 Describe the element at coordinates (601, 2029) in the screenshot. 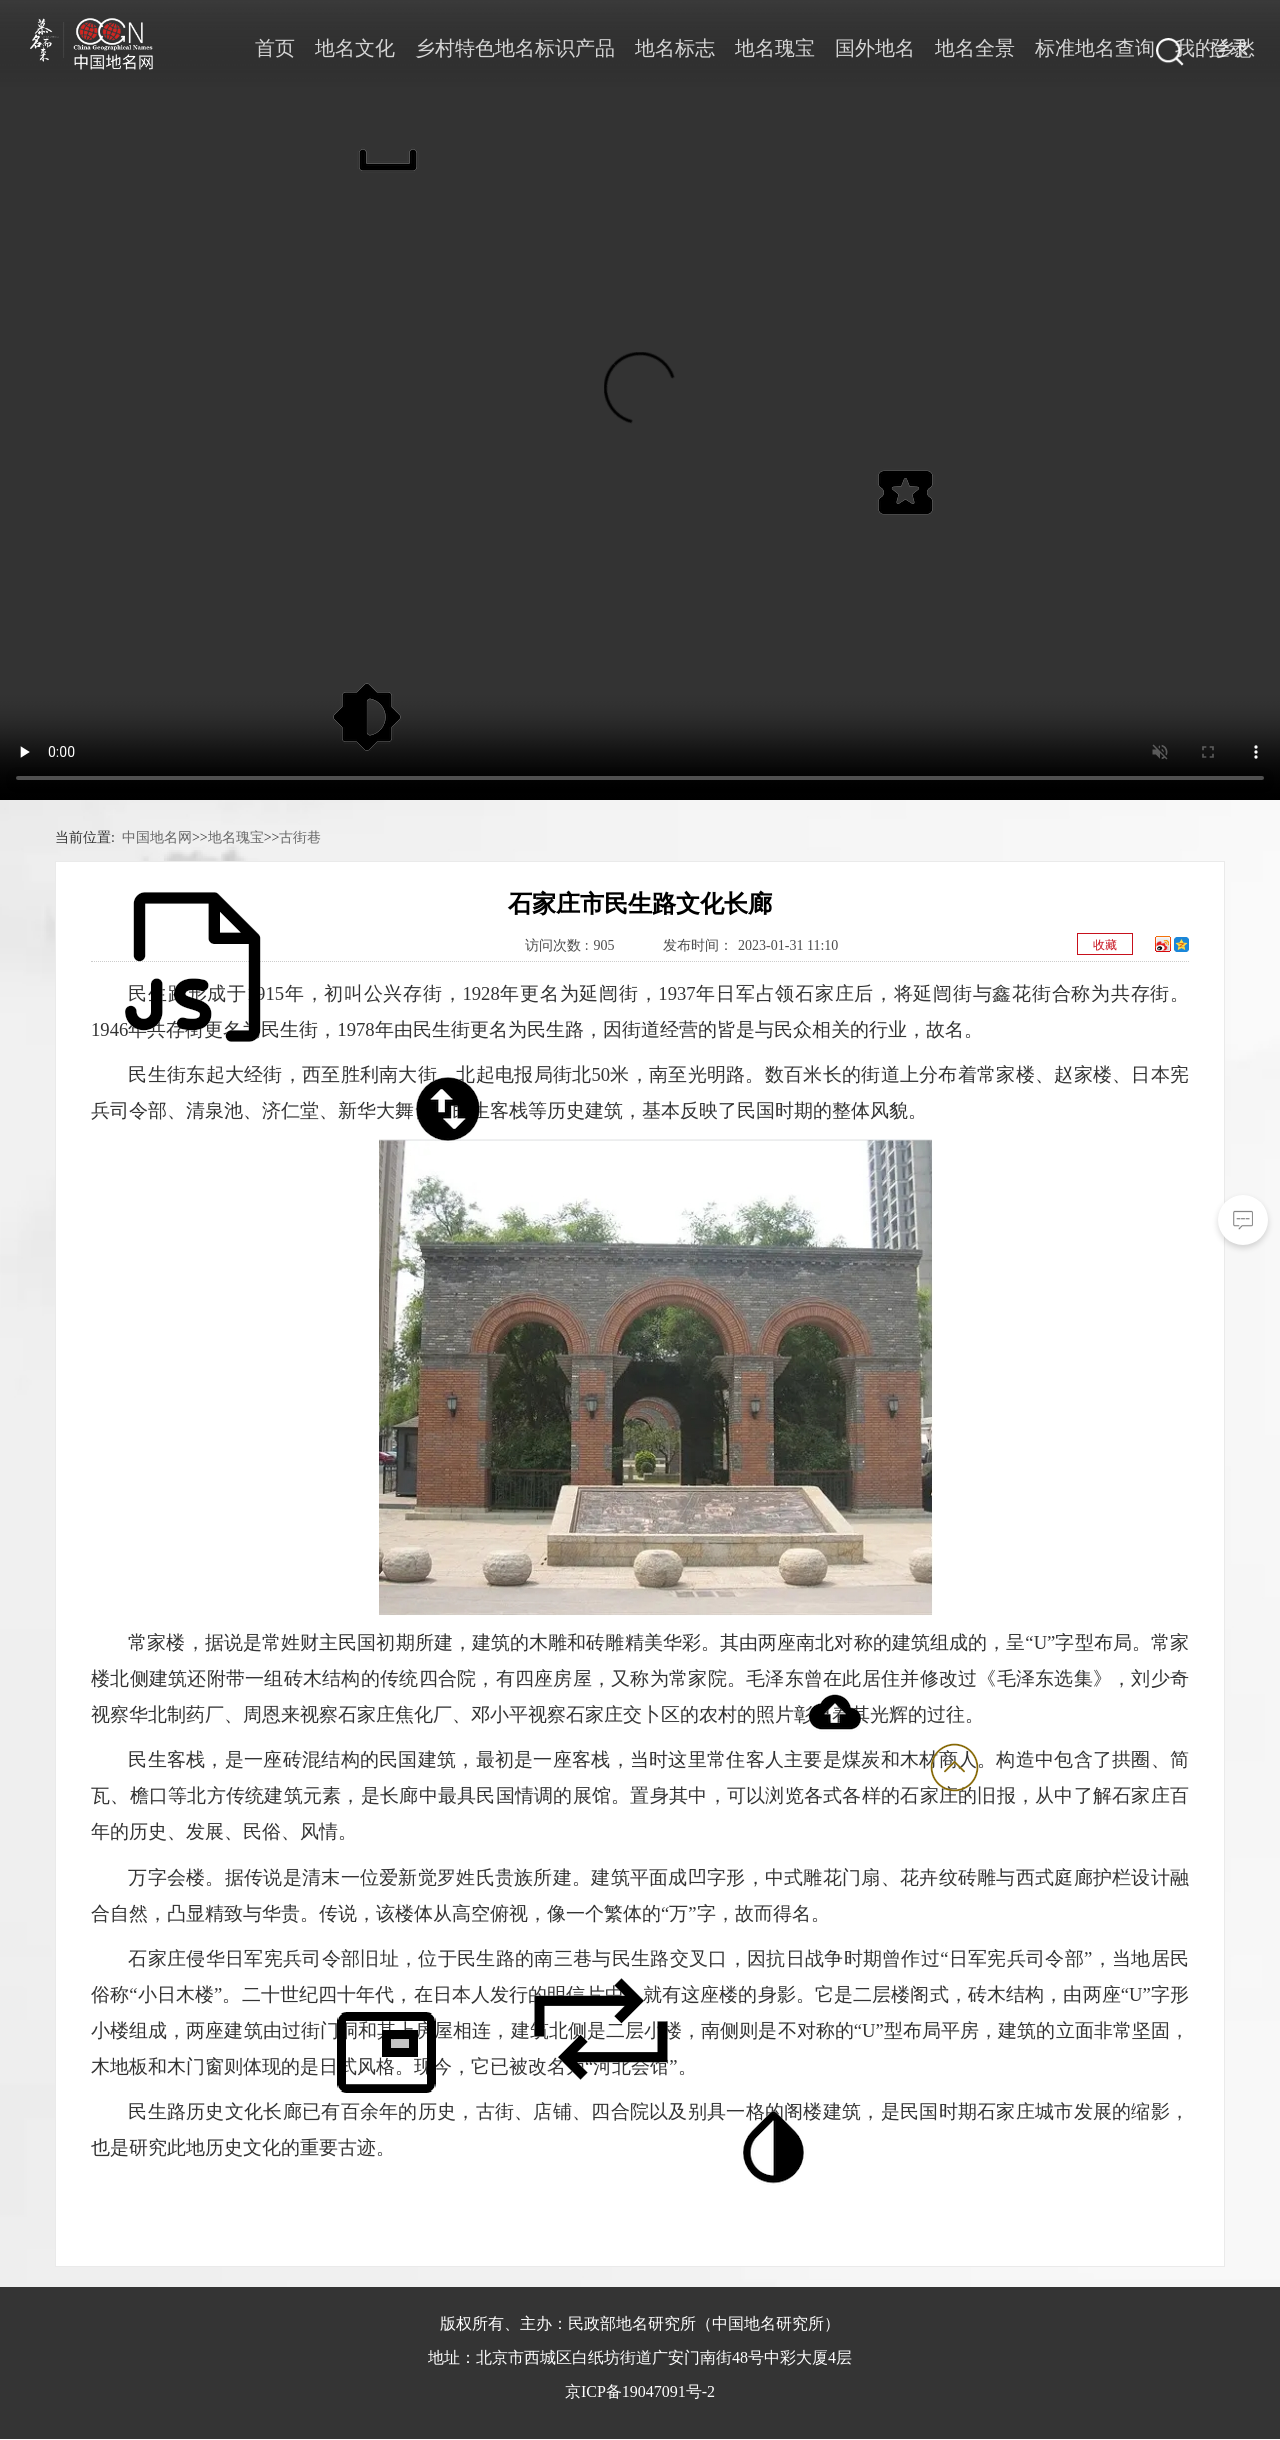

I see `enable repeat mode for media playback` at that location.